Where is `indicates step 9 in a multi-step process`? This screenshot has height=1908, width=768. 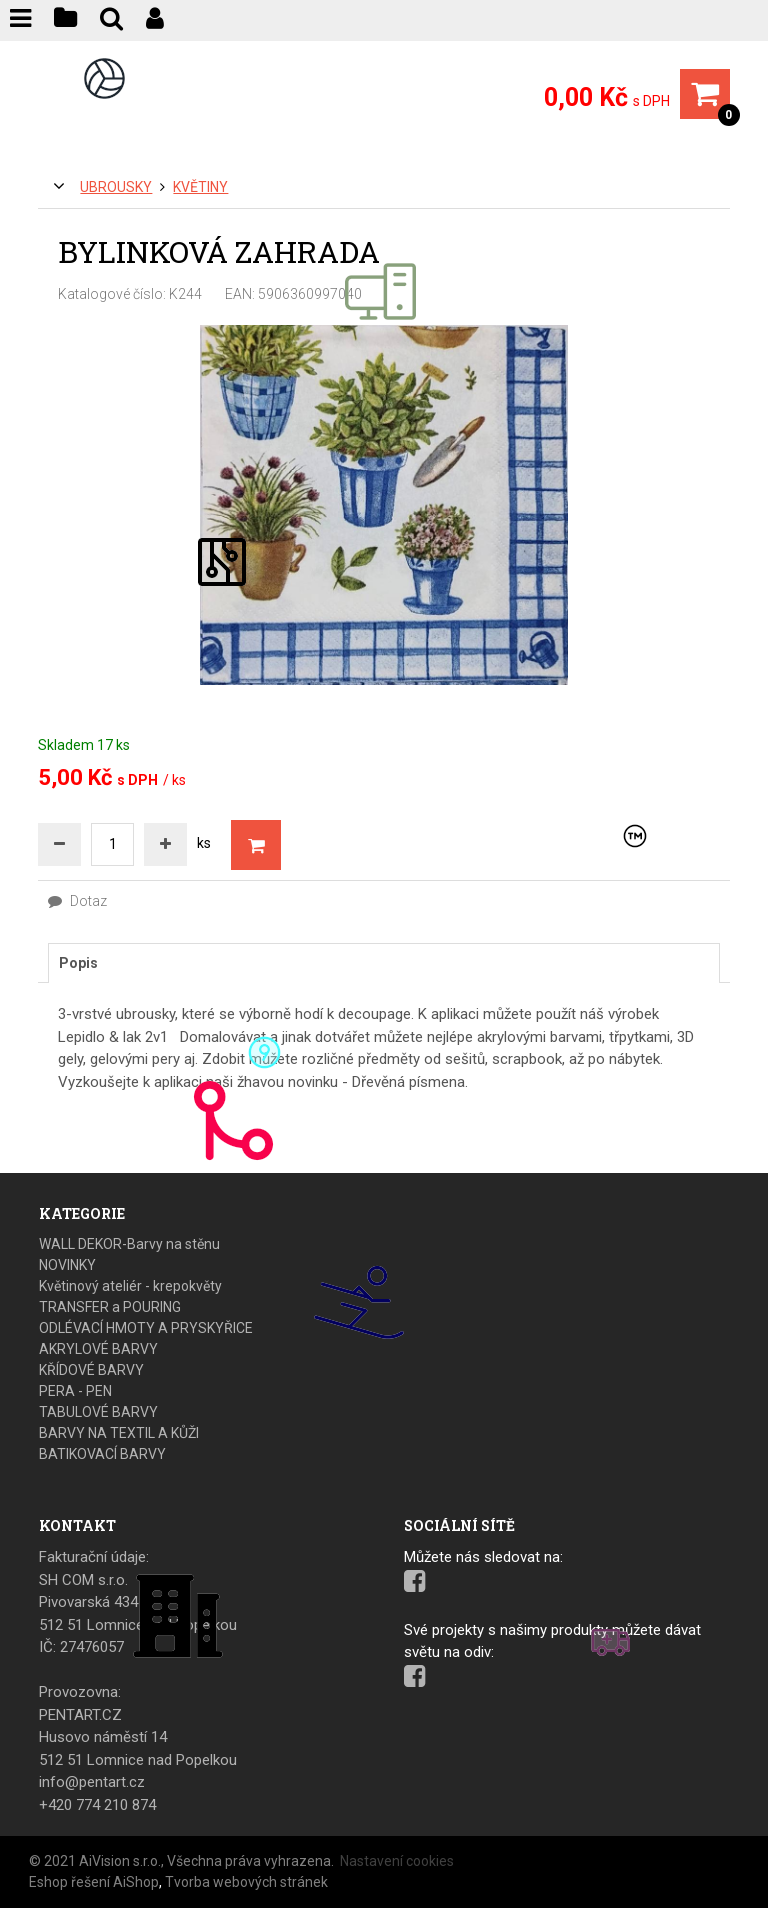
indicates step 9 in a multi-step process is located at coordinates (264, 1052).